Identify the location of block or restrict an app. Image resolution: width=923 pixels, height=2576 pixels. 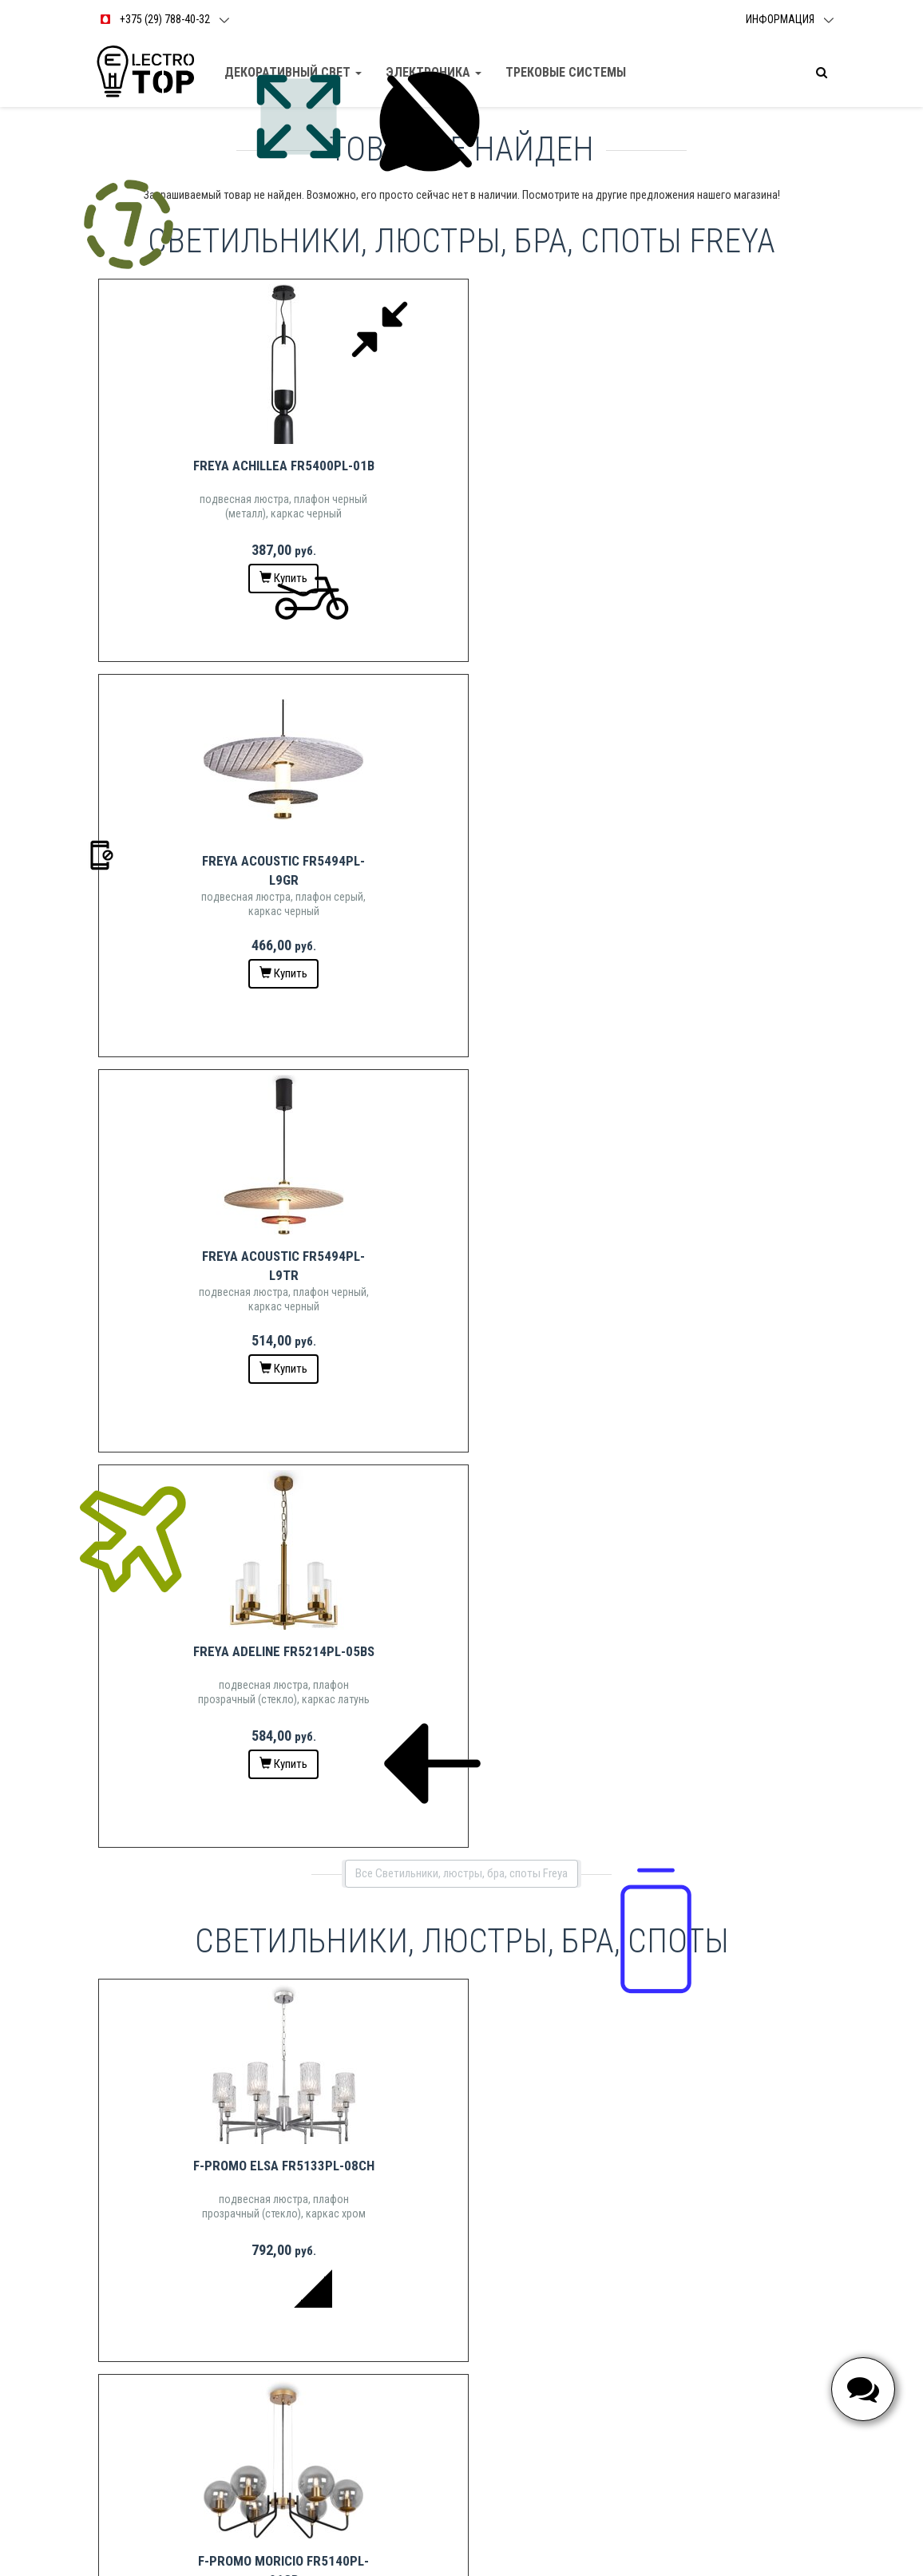
(100, 855).